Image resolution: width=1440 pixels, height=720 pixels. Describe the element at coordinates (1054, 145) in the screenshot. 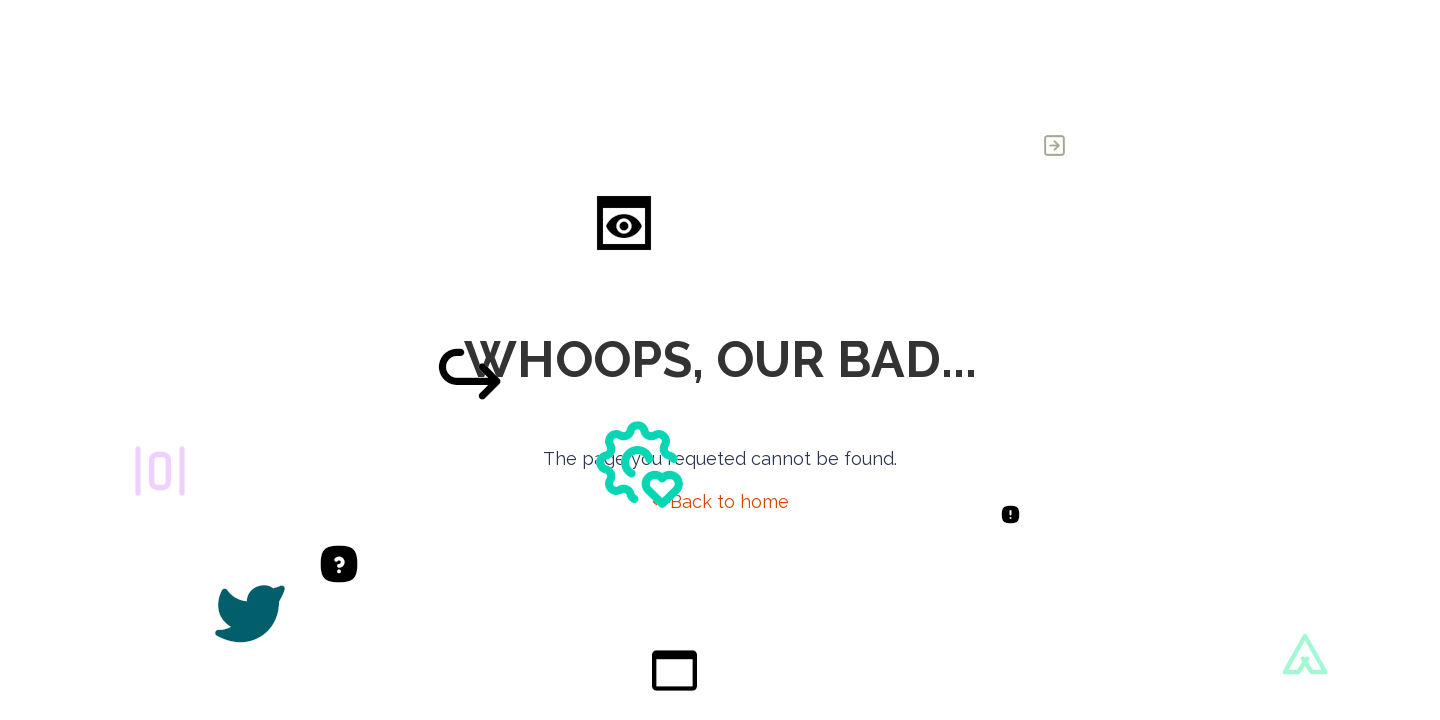

I see `proceed to the next step or screen` at that location.